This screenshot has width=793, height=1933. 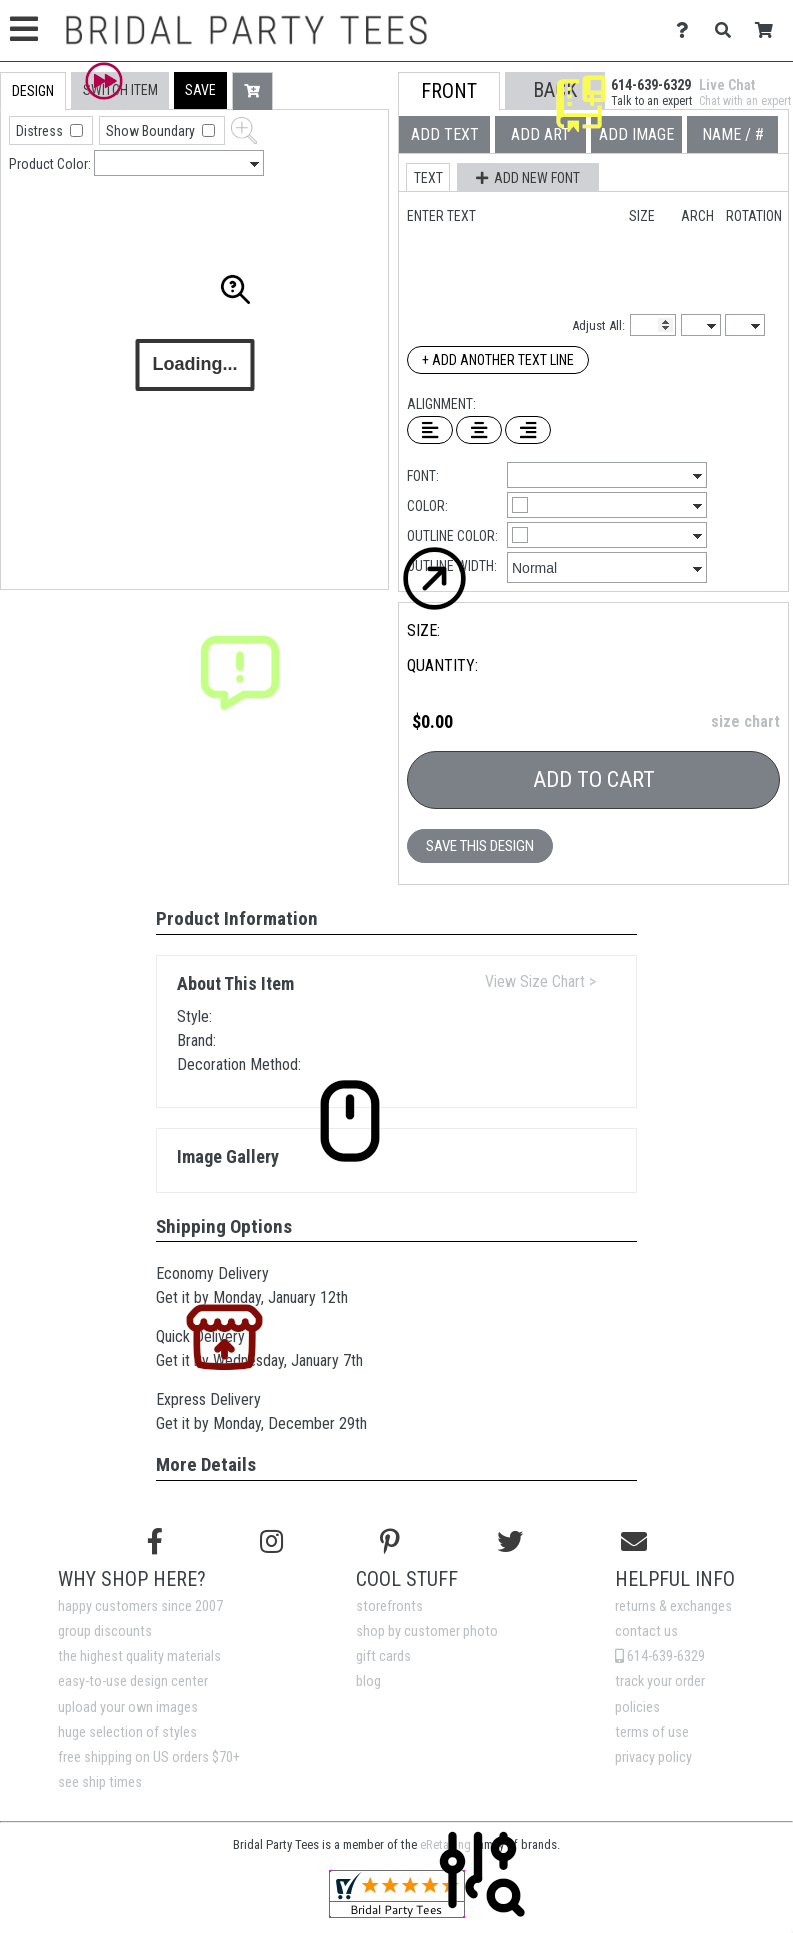 What do you see at coordinates (224, 1335) in the screenshot?
I see `visit itch.io game marketplace` at bounding box center [224, 1335].